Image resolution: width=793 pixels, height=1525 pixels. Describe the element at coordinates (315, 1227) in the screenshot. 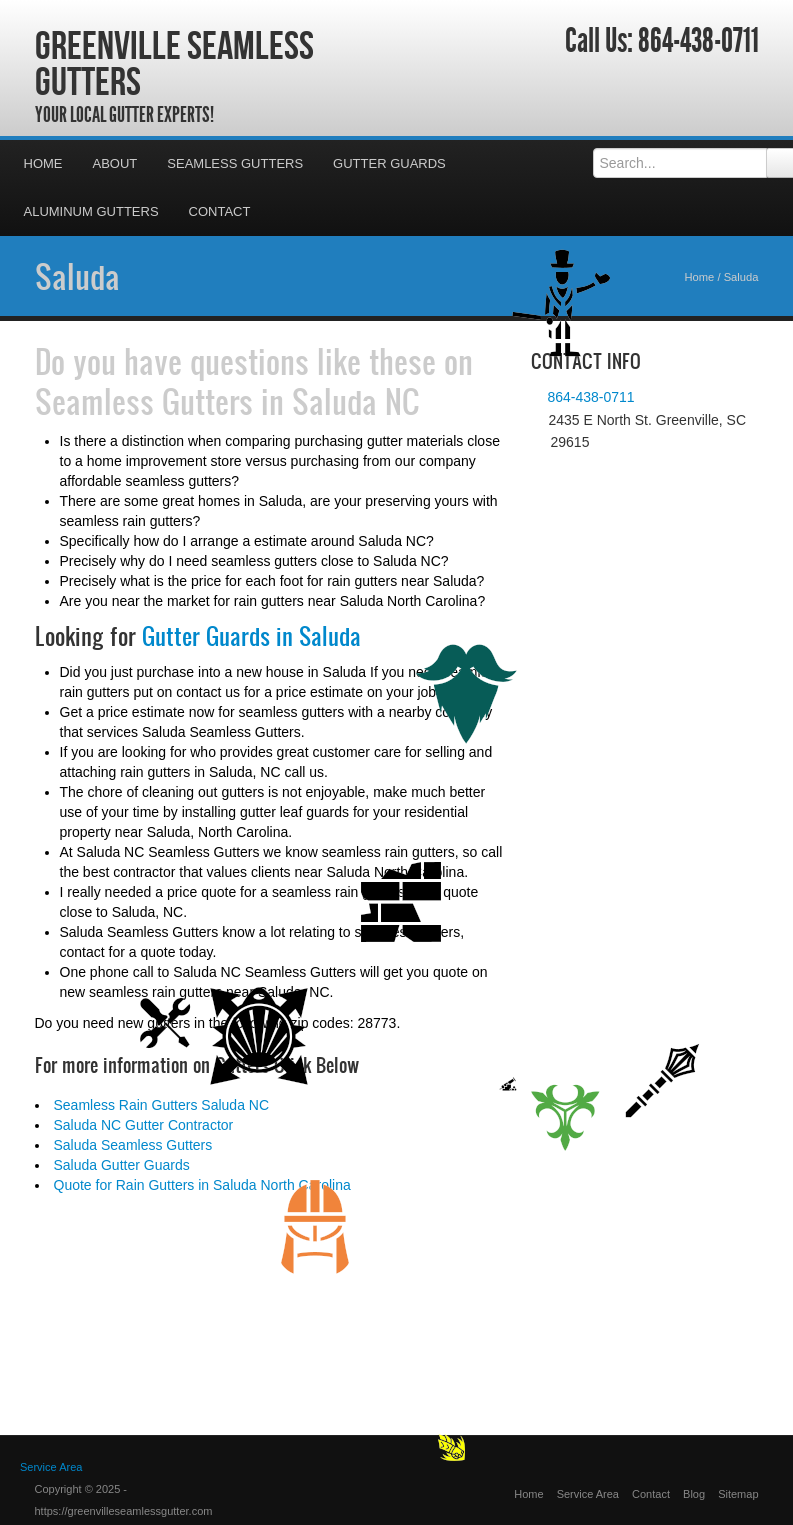

I see `select light armor class` at that location.